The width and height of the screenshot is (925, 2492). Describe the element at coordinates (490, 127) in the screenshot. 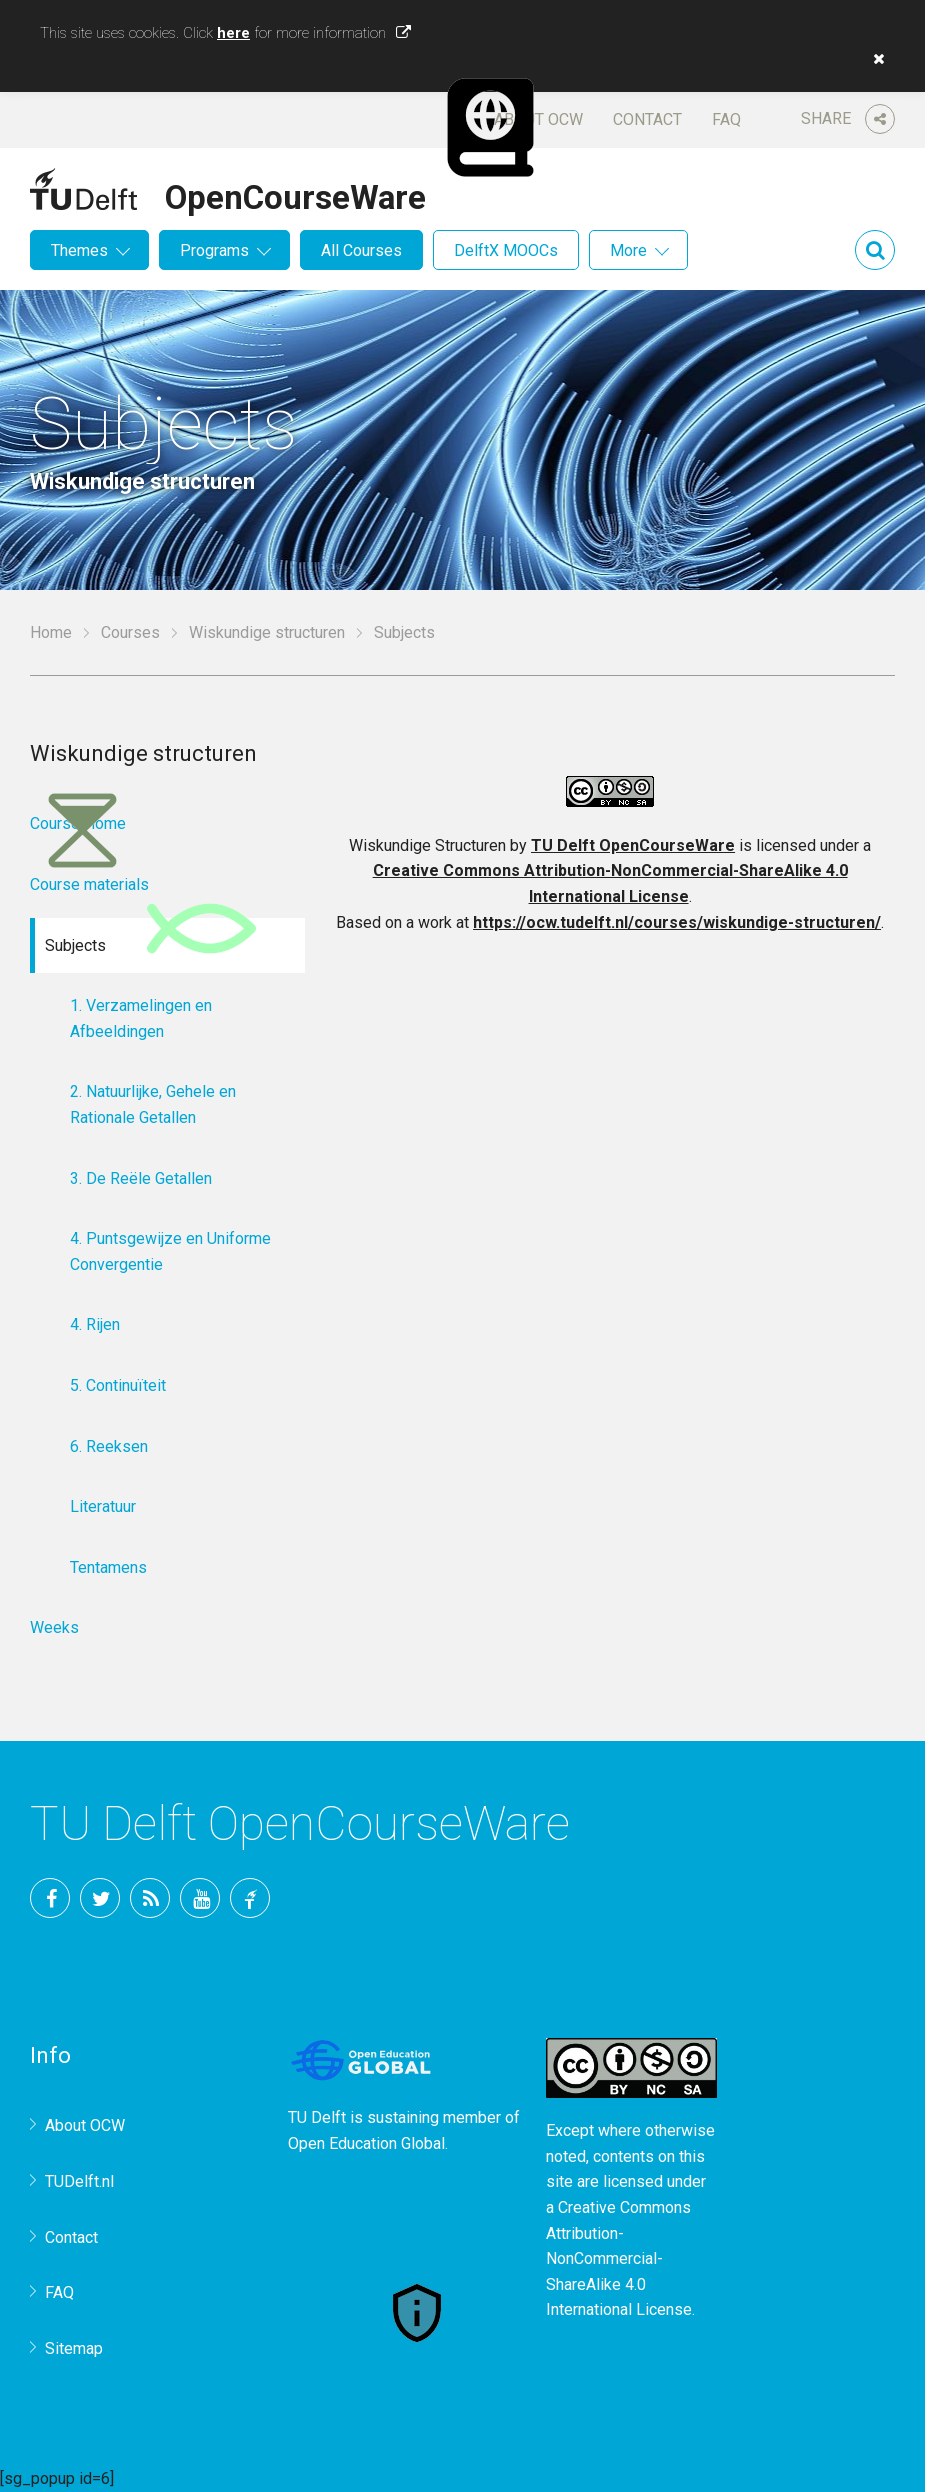

I see `access world atlas or geographic reference` at that location.